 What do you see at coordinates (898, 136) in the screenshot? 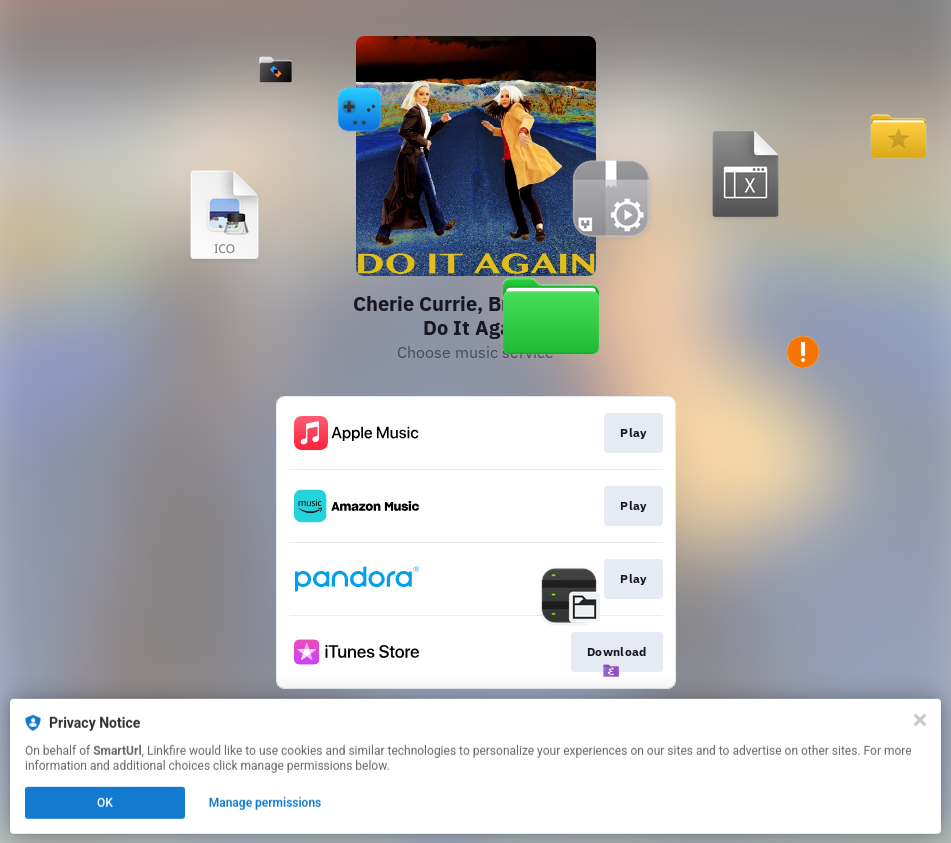
I see `access your bookmarked or favorite files` at bounding box center [898, 136].